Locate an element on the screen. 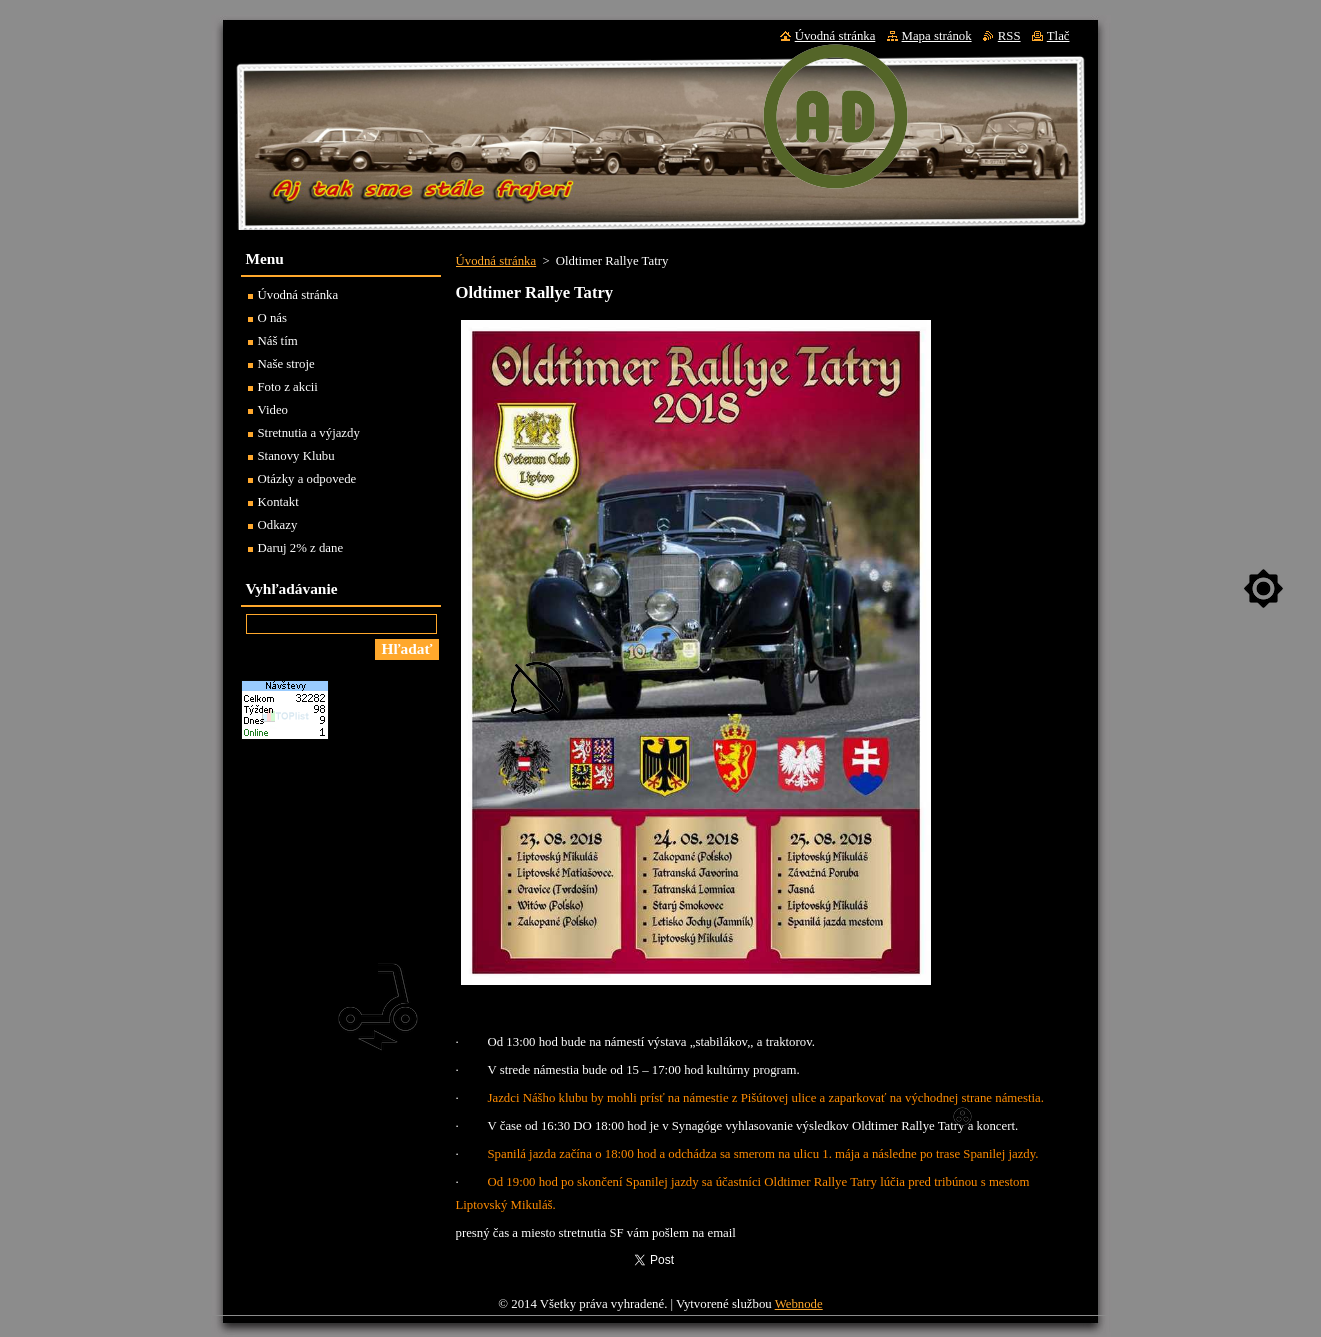  indicates sponsored or advertisement content is located at coordinates (835, 116).